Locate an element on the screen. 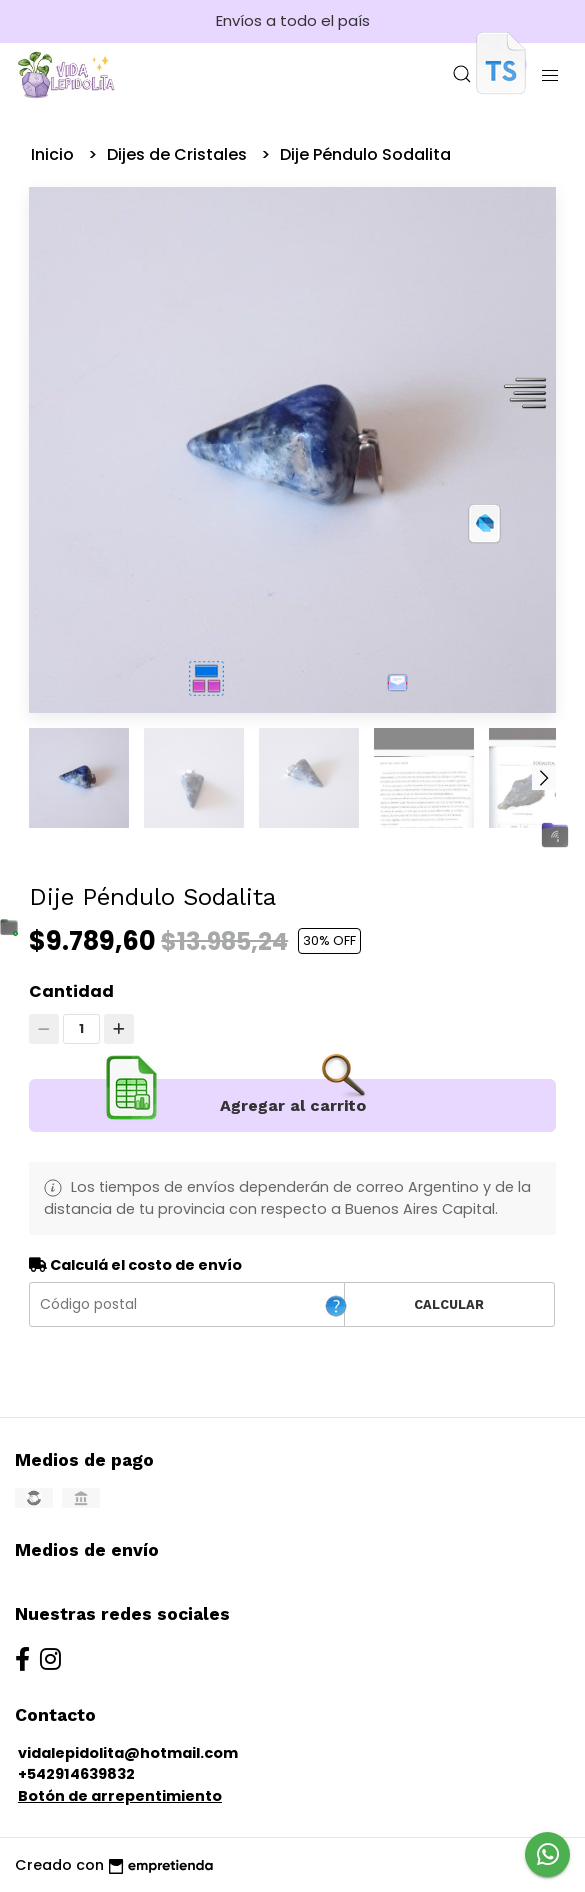  typescript source code file is located at coordinates (501, 63).